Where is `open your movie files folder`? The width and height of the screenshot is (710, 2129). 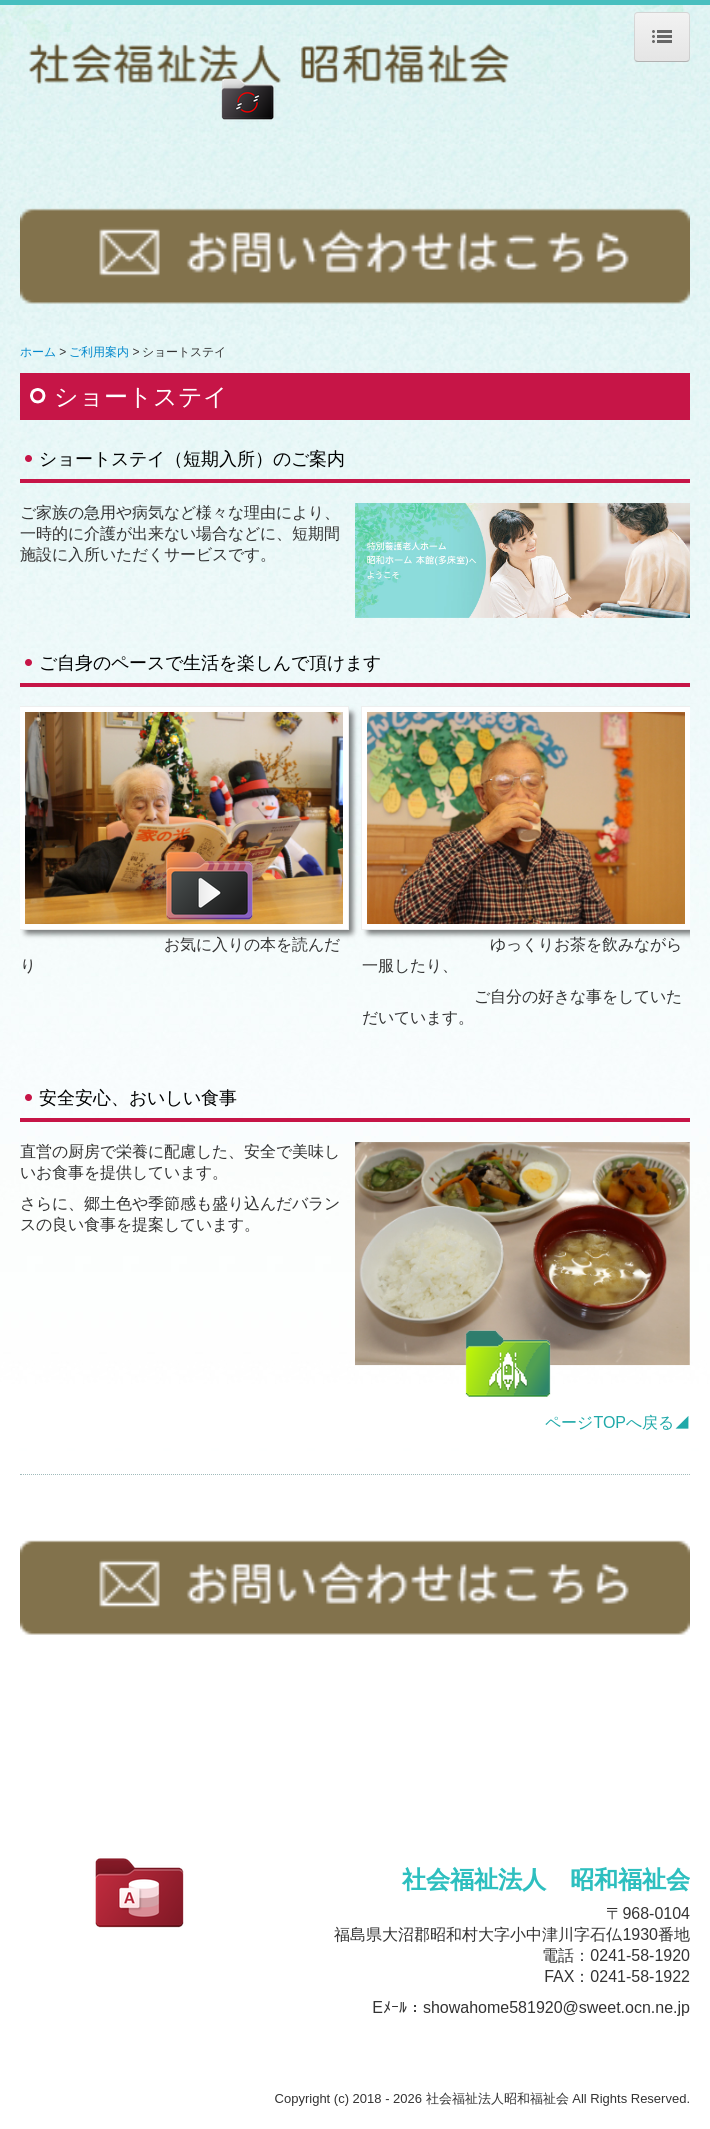
open your movie files folder is located at coordinates (209, 888).